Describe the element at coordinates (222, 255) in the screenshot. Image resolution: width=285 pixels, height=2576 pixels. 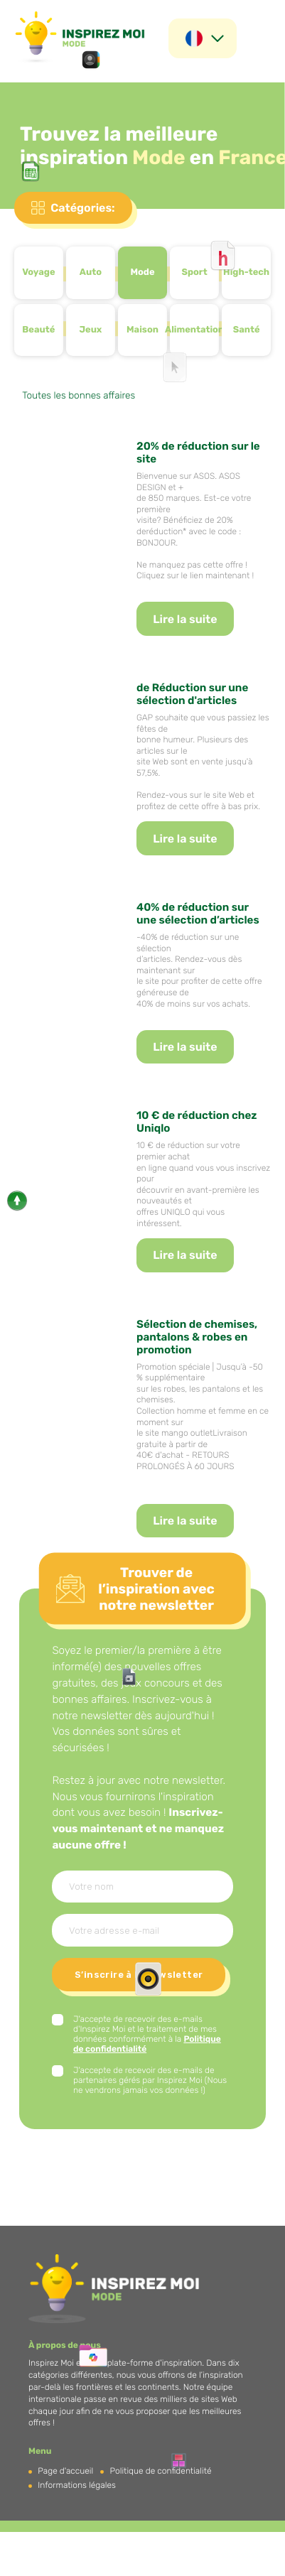
I see `c/c++ header file` at that location.